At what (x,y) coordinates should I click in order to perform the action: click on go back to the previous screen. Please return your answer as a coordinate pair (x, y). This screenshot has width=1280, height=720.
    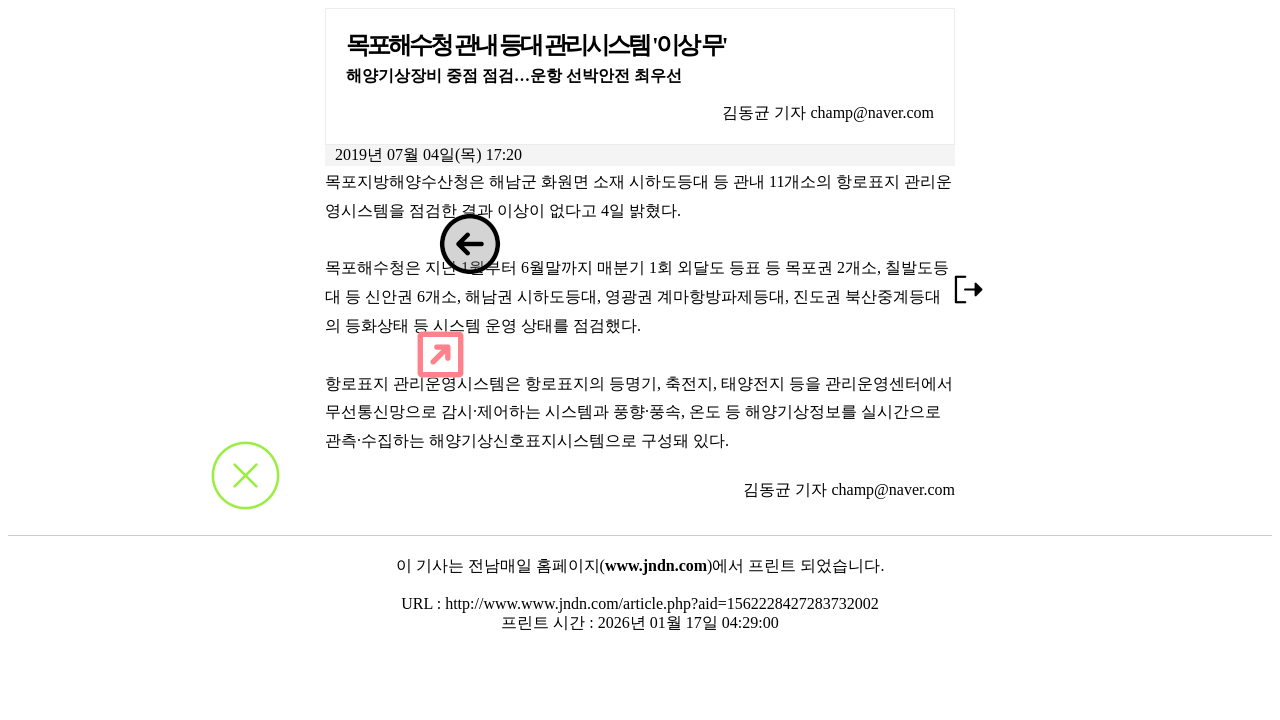
    Looking at the image, I should click on (470, 244).